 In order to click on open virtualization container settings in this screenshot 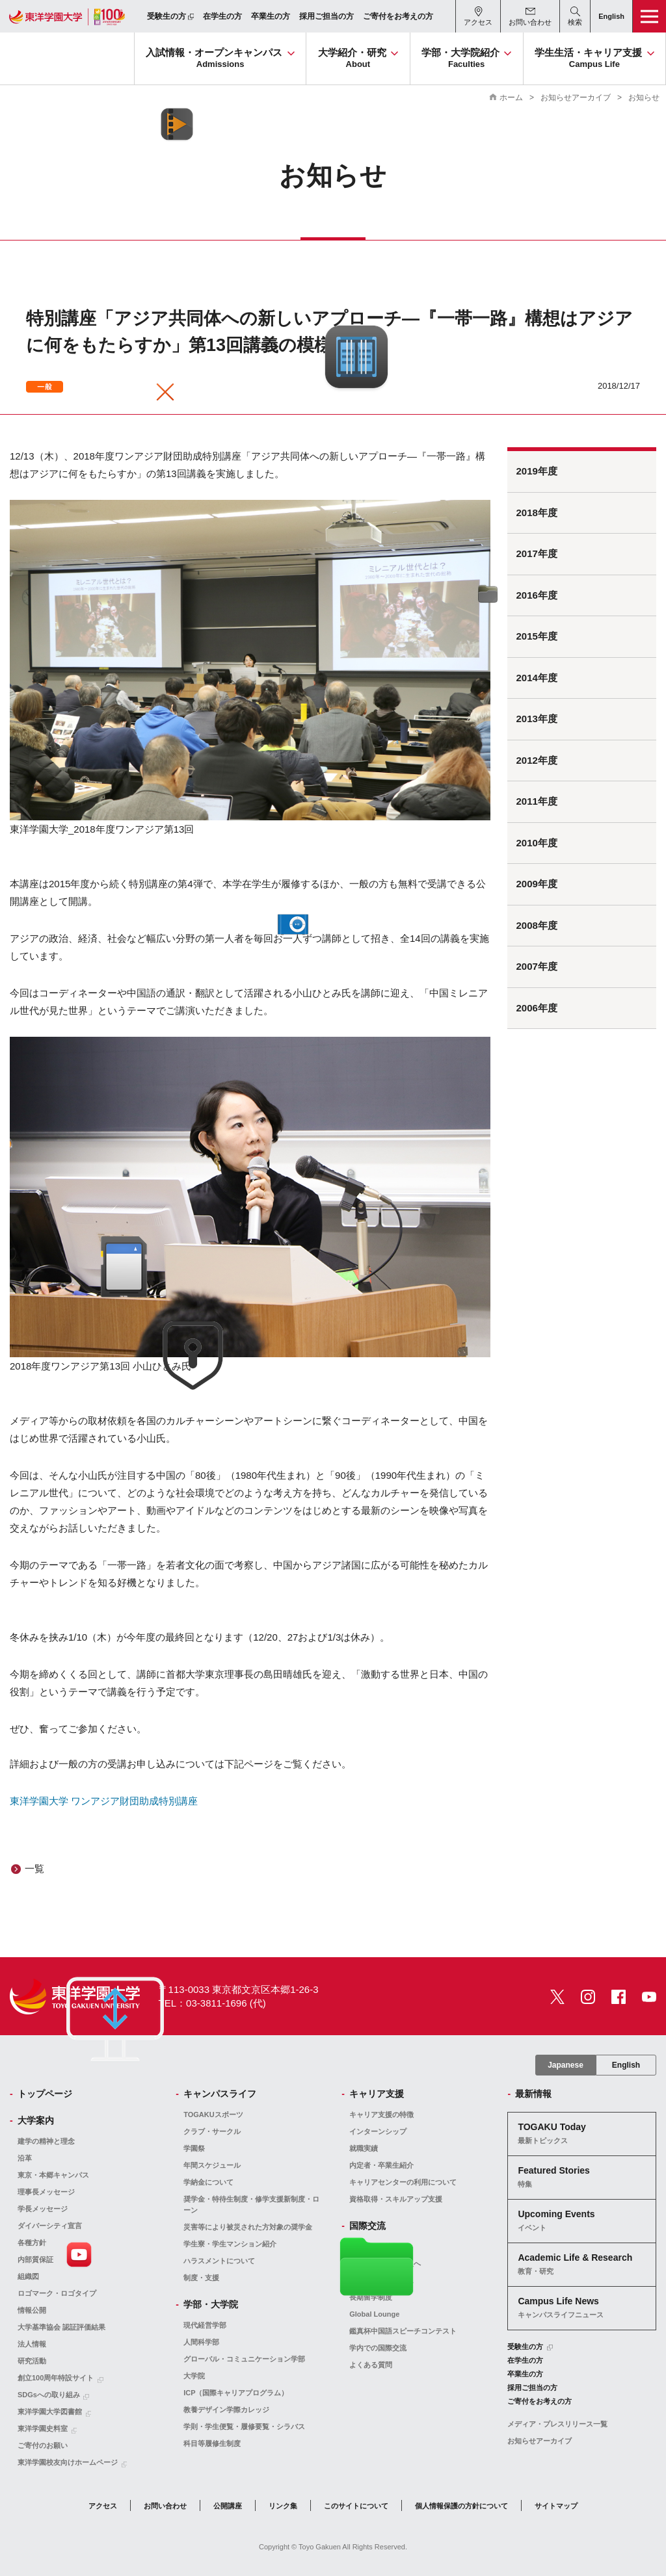, I will do `click(356, 357)`.